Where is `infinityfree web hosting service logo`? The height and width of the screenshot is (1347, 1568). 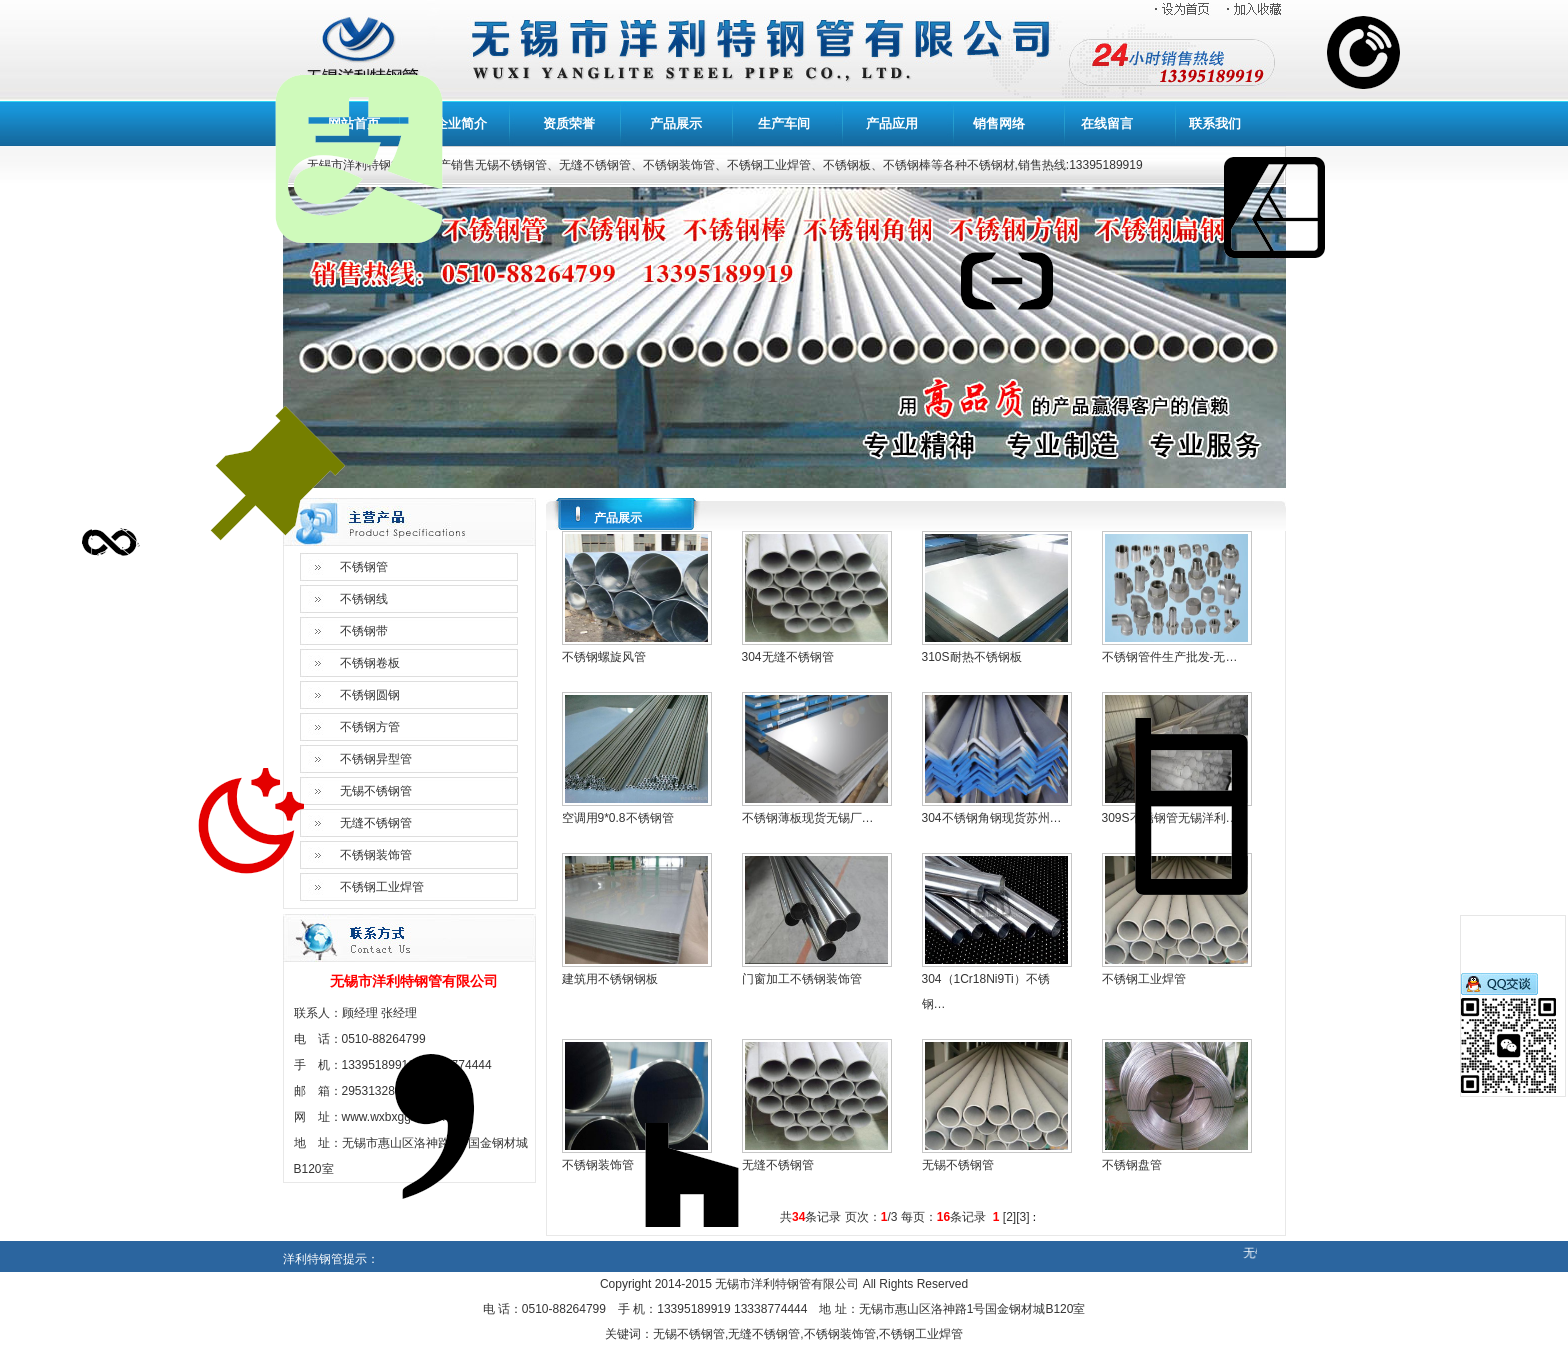 infinityfree web hosting service logo is located at coordinates (111, 542).